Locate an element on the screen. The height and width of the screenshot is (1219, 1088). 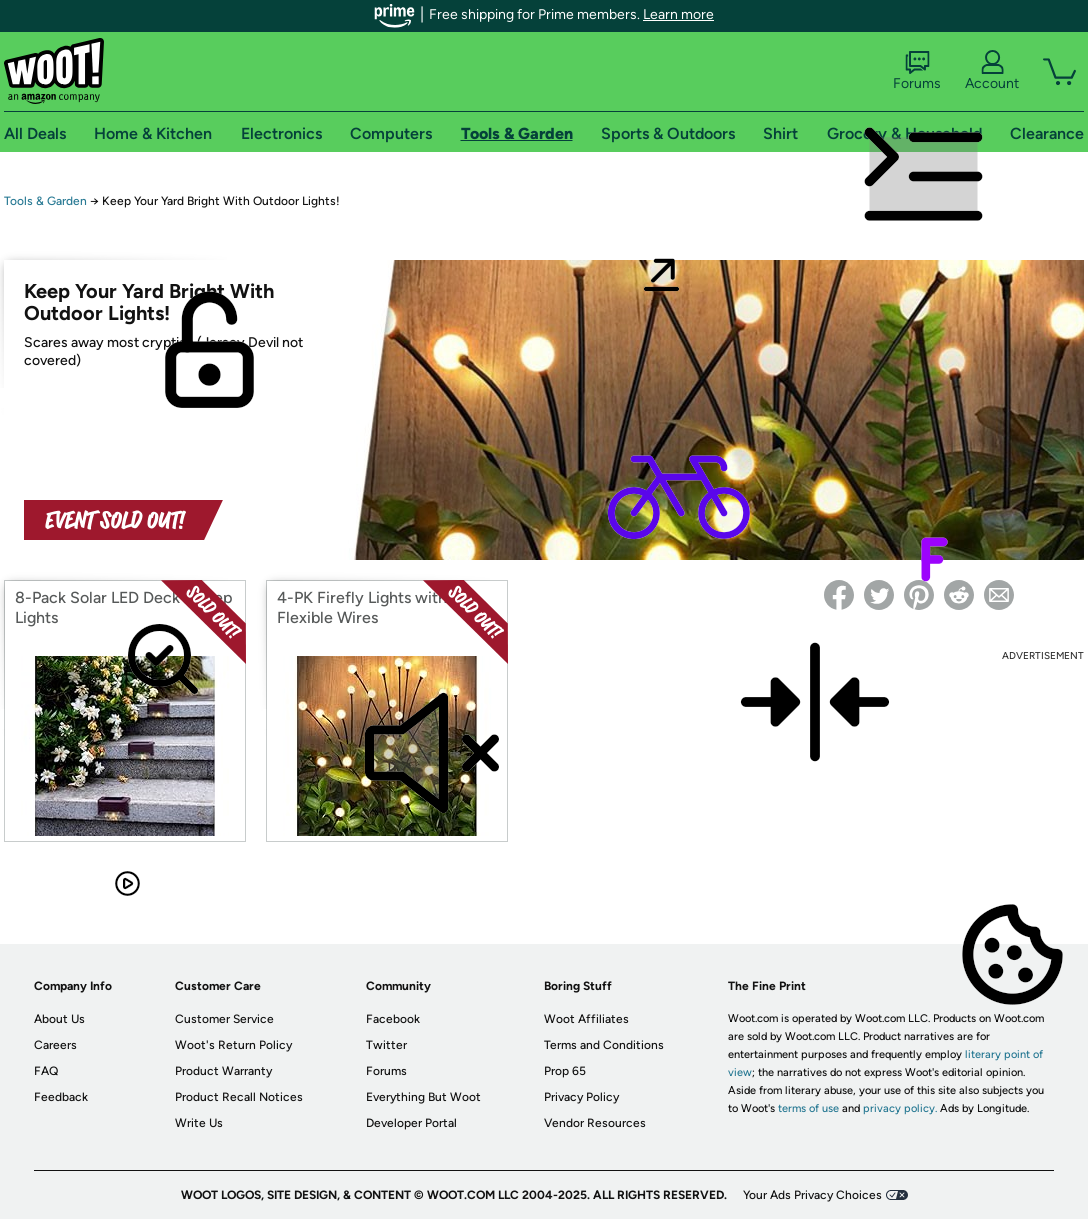
access bike rental or cycling options is located at coordinates (679, 495).